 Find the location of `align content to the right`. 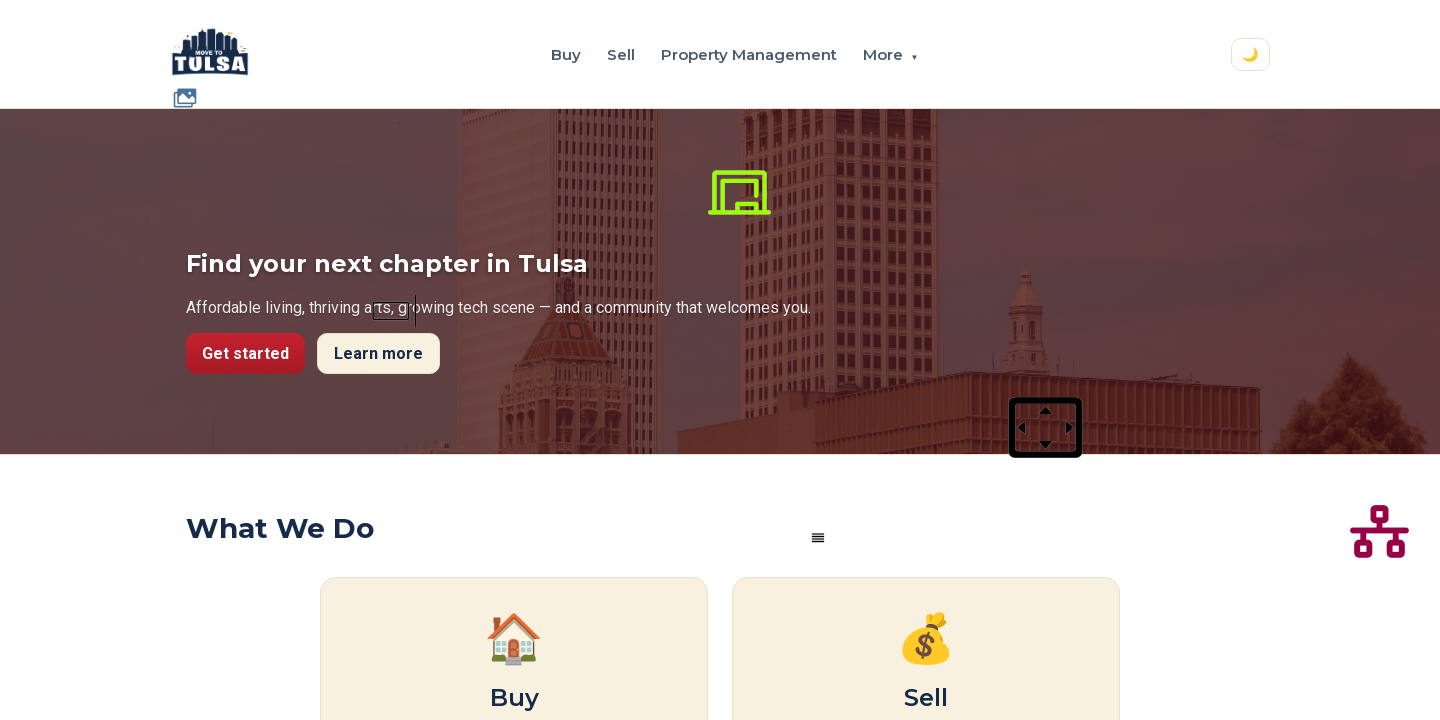

align content to the right is located at coordinates (395, 311).